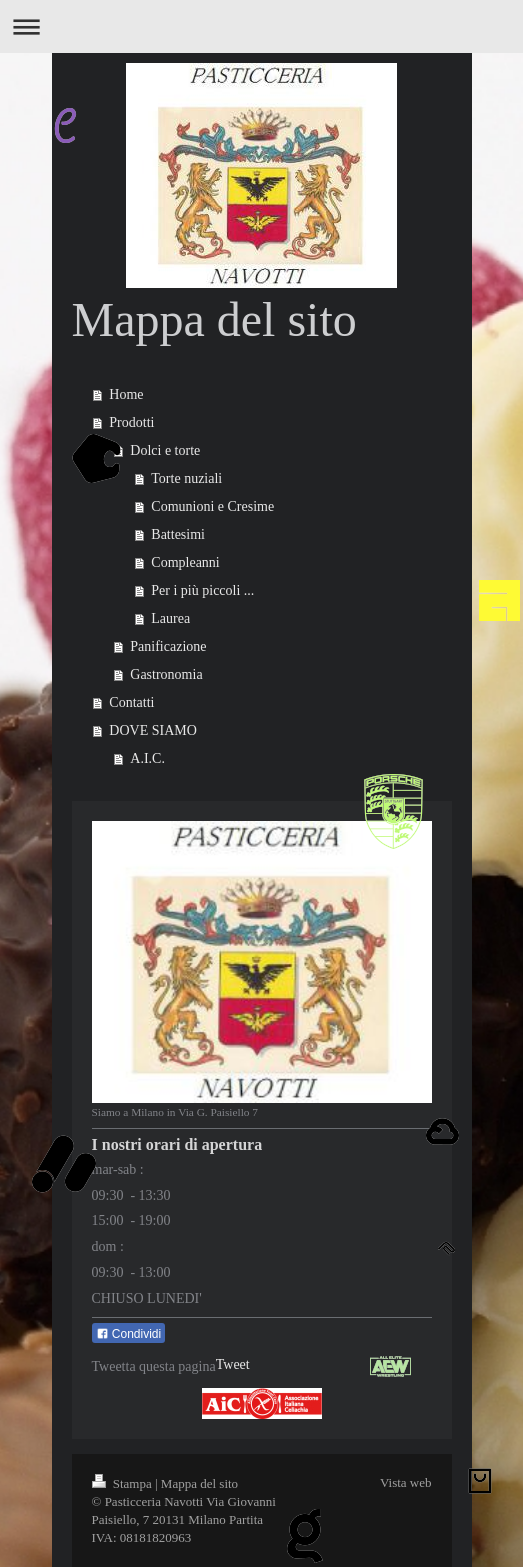  I want to click on open calibre-web ebook management app, so click(65, 125).